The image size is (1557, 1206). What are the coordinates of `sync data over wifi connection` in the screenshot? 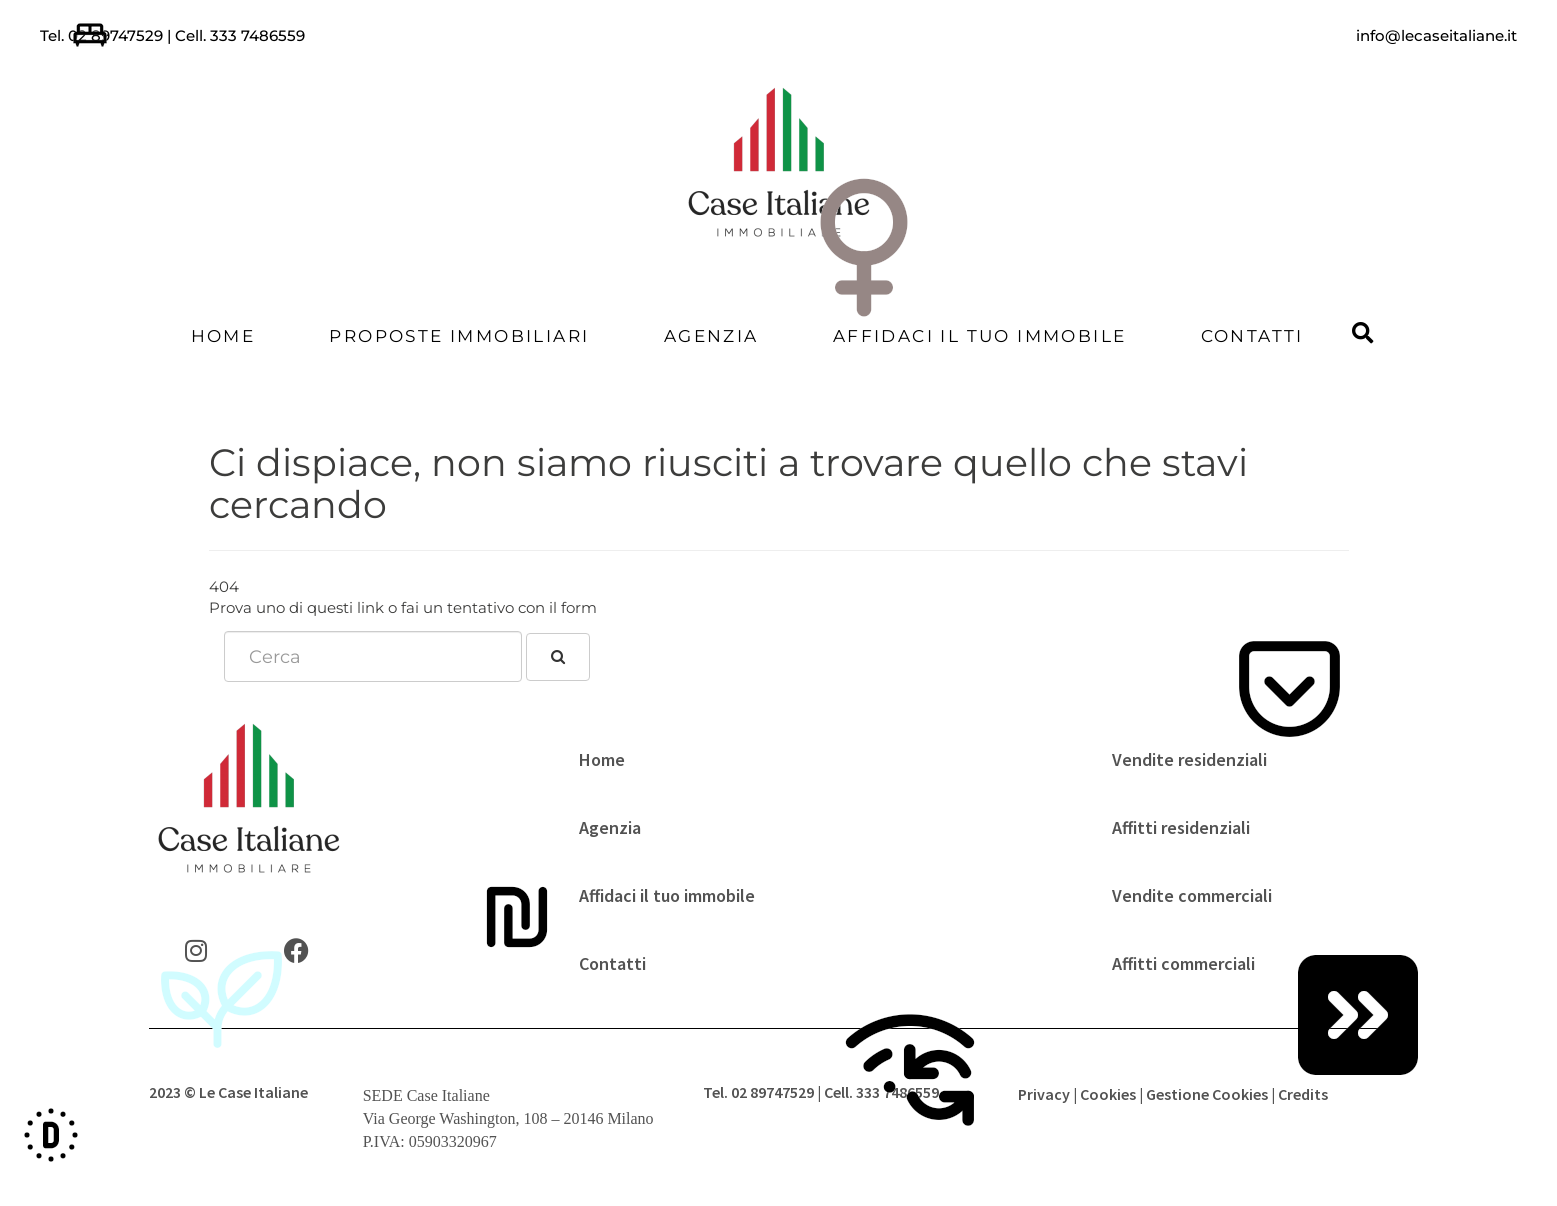 It's located at (910, 1061).